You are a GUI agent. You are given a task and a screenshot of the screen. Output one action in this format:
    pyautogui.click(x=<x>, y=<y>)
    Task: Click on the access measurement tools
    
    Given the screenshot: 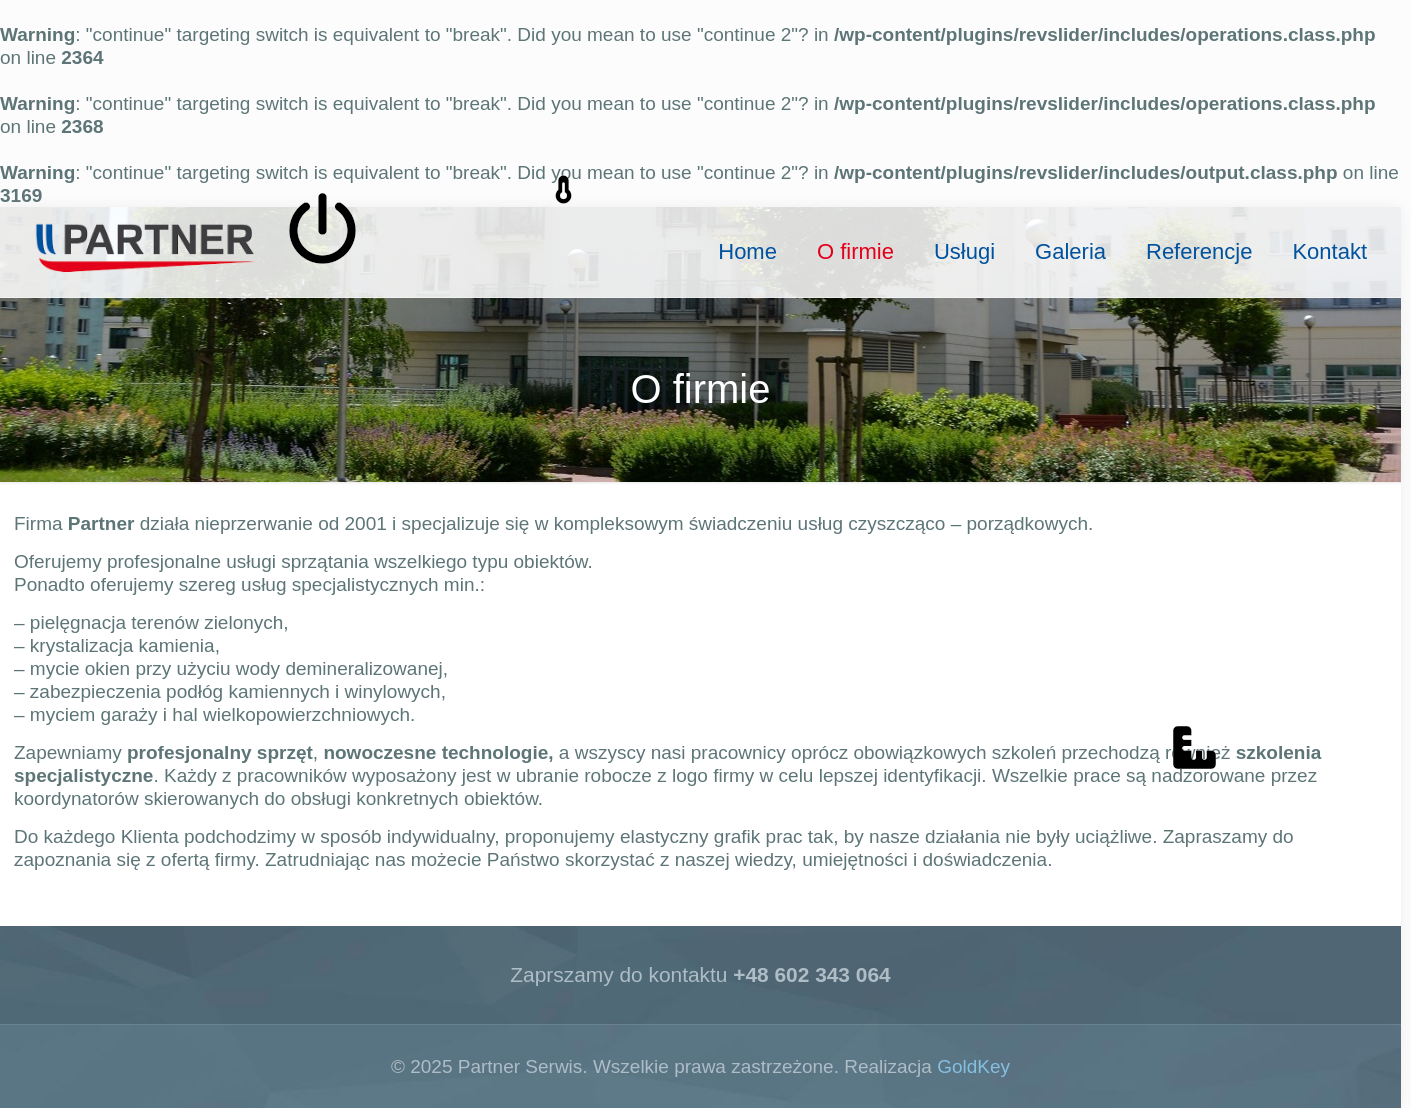 What is the action you would take?
    pyautogui.click(x=1194, y=747)
    